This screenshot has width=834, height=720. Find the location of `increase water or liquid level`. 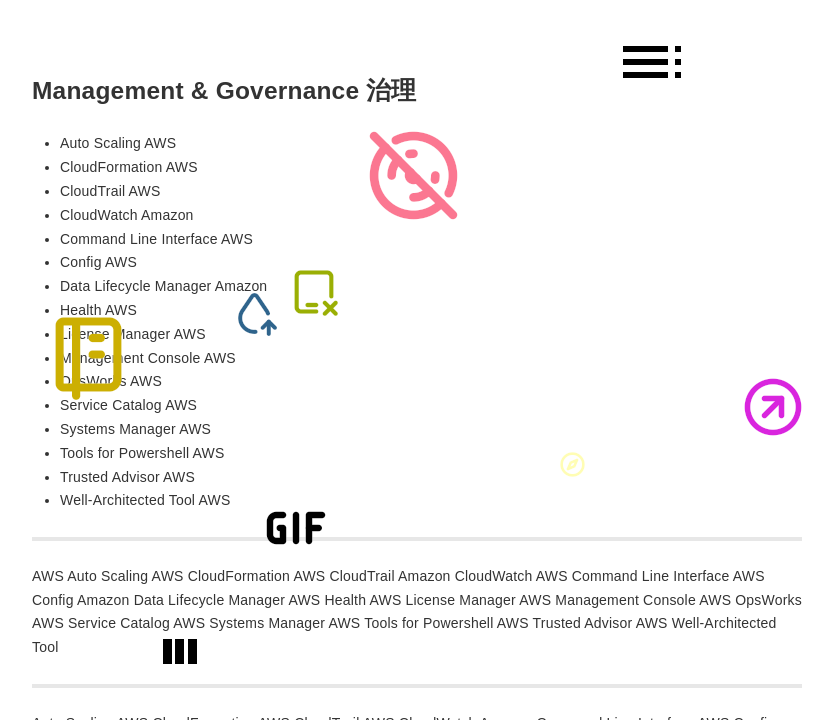

increase water or liquid level is located at coordinates (254, 313).